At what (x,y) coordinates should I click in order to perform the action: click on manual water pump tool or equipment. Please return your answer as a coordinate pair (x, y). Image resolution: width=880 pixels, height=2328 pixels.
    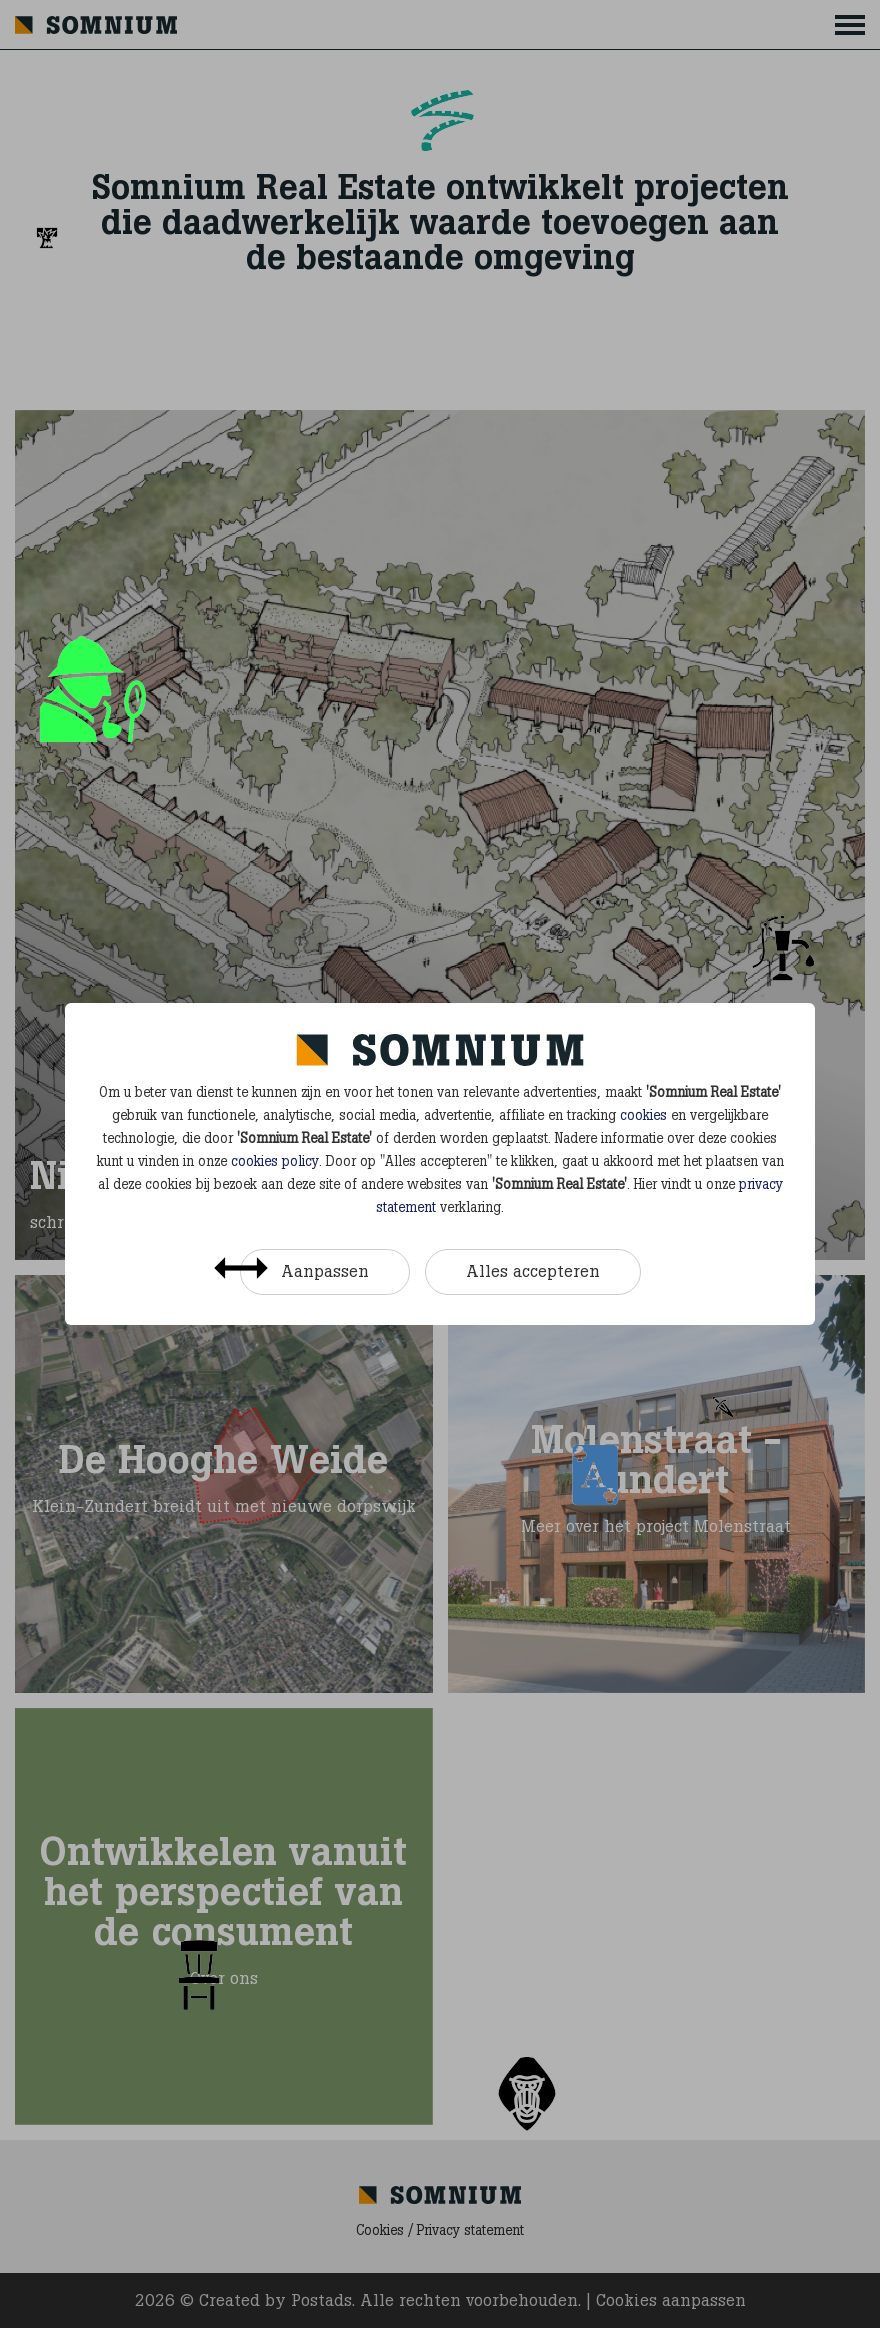
    Looking at the image, I should click on (782, 947).